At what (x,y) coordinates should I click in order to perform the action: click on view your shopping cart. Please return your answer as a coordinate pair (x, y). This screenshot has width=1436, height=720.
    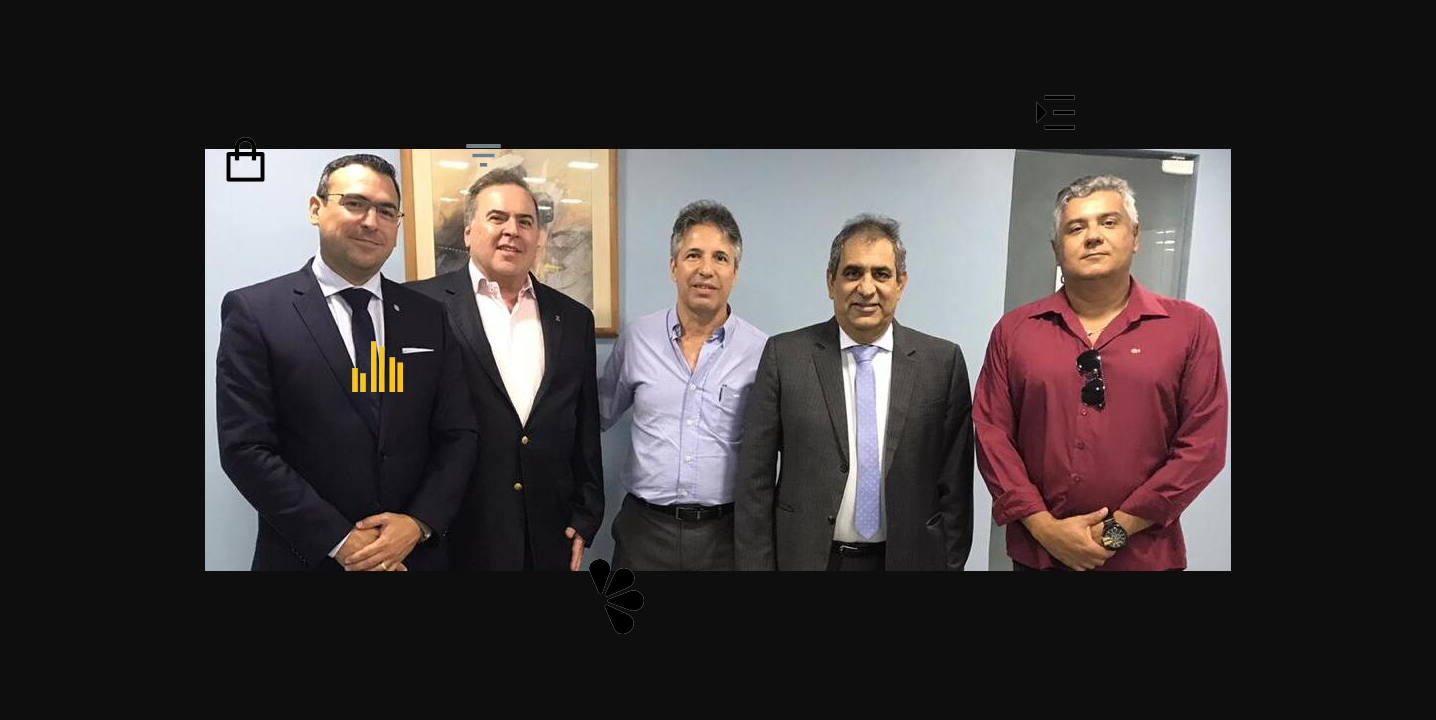
    Looking at the image, I should click on (245, 160).